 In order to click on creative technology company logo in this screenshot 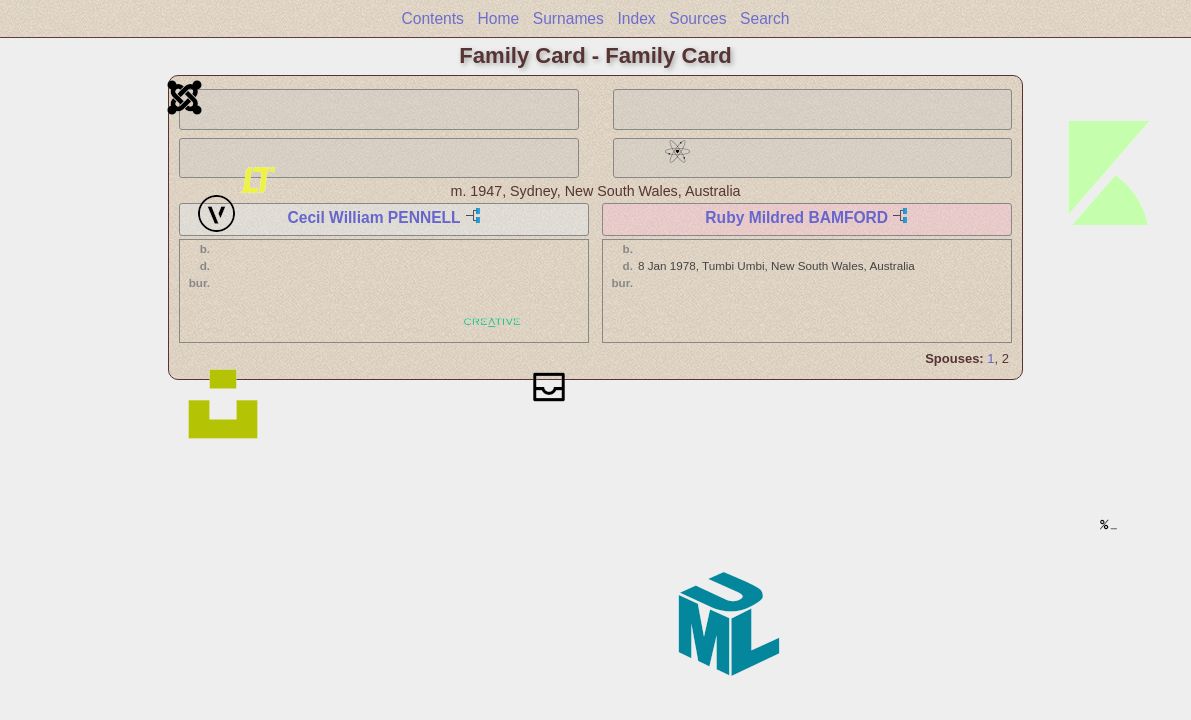, I will do `click(492, 322)`.